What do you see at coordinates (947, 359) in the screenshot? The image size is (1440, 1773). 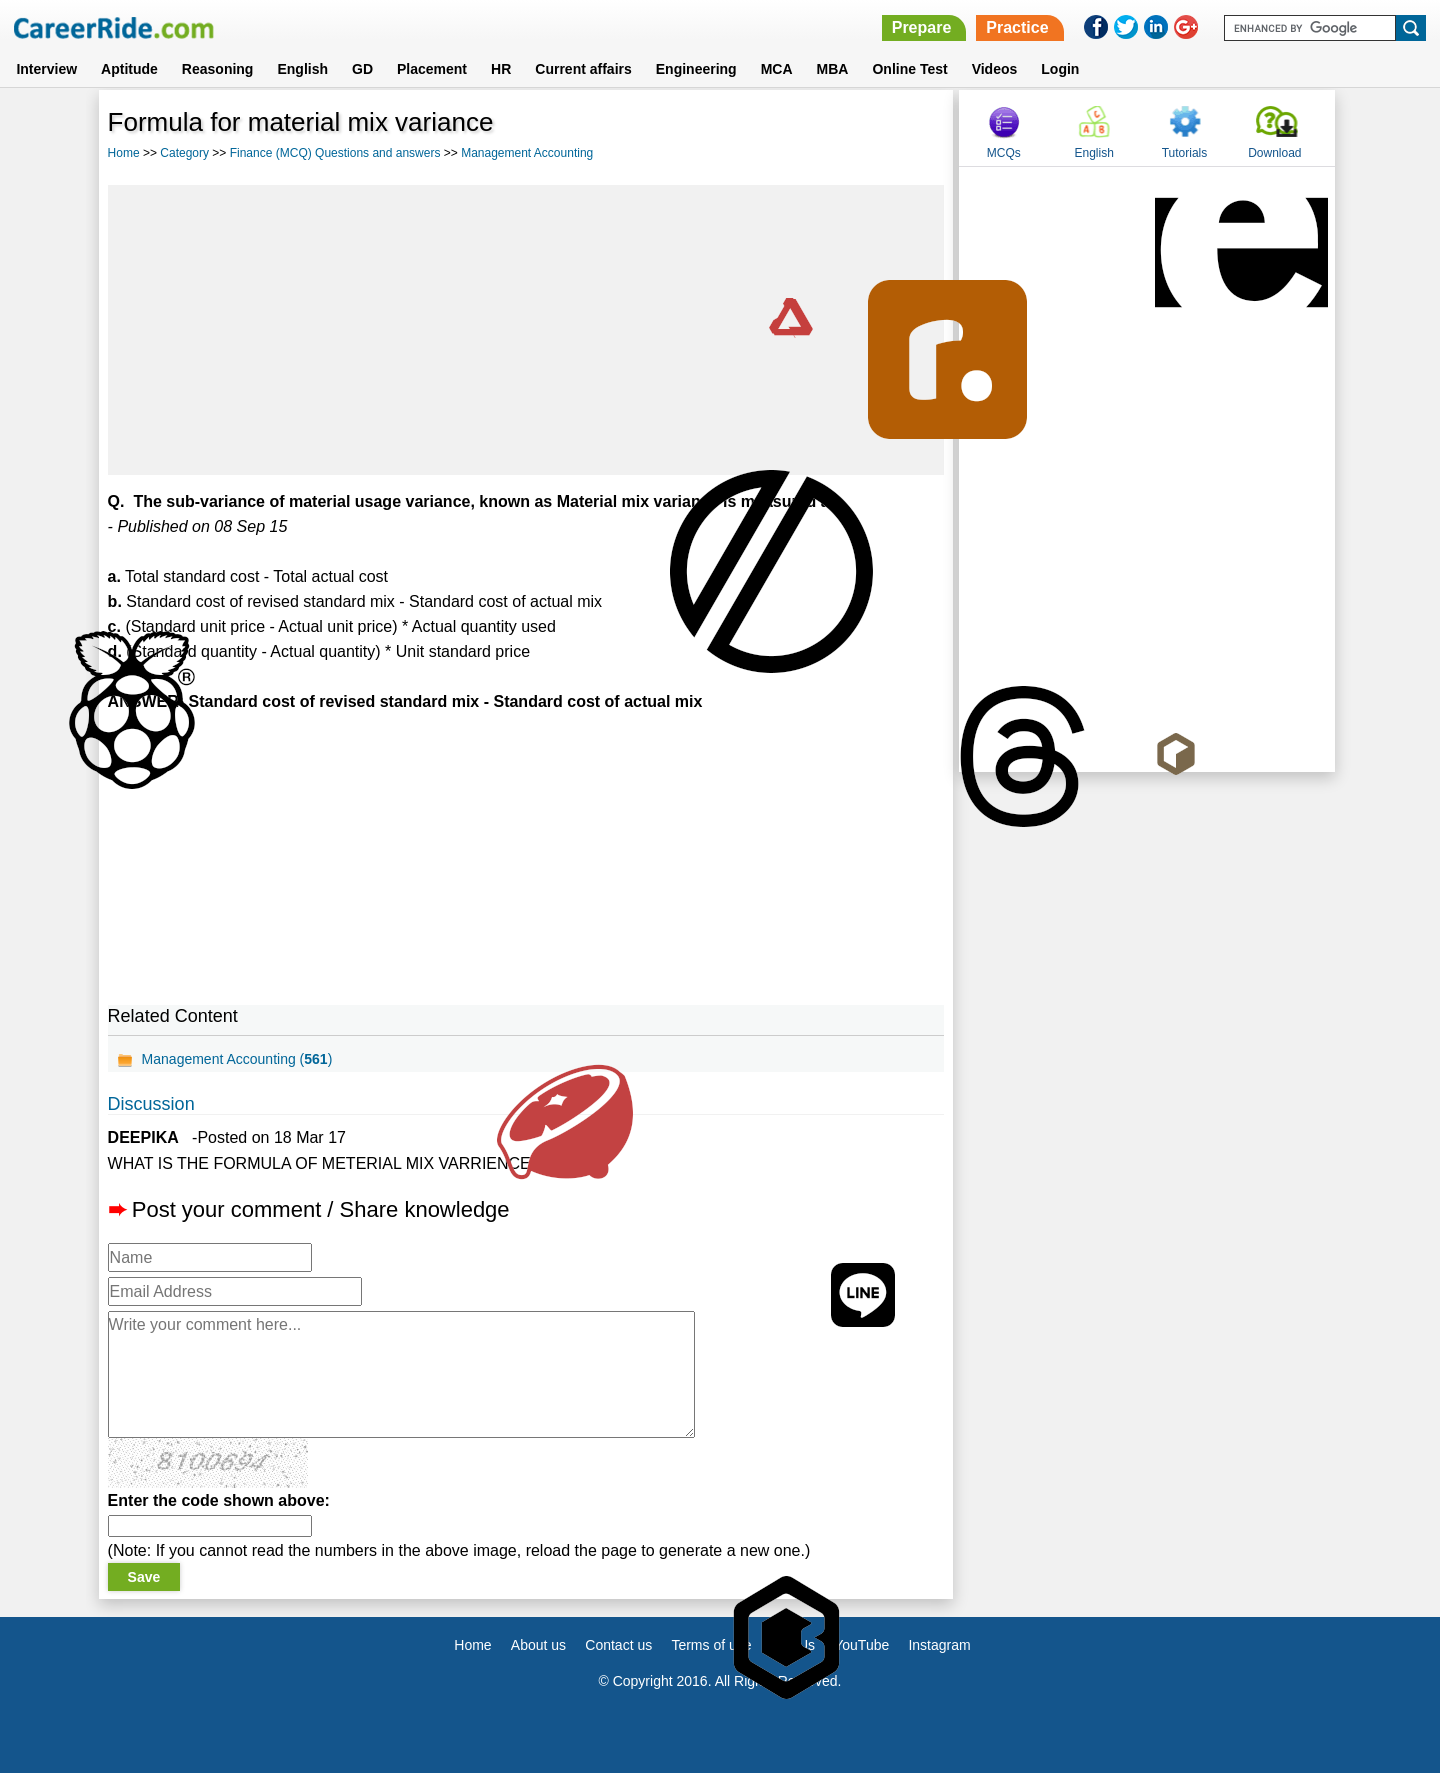 I see `open roadmap.sh website or app` at bounding box center [947, 359].